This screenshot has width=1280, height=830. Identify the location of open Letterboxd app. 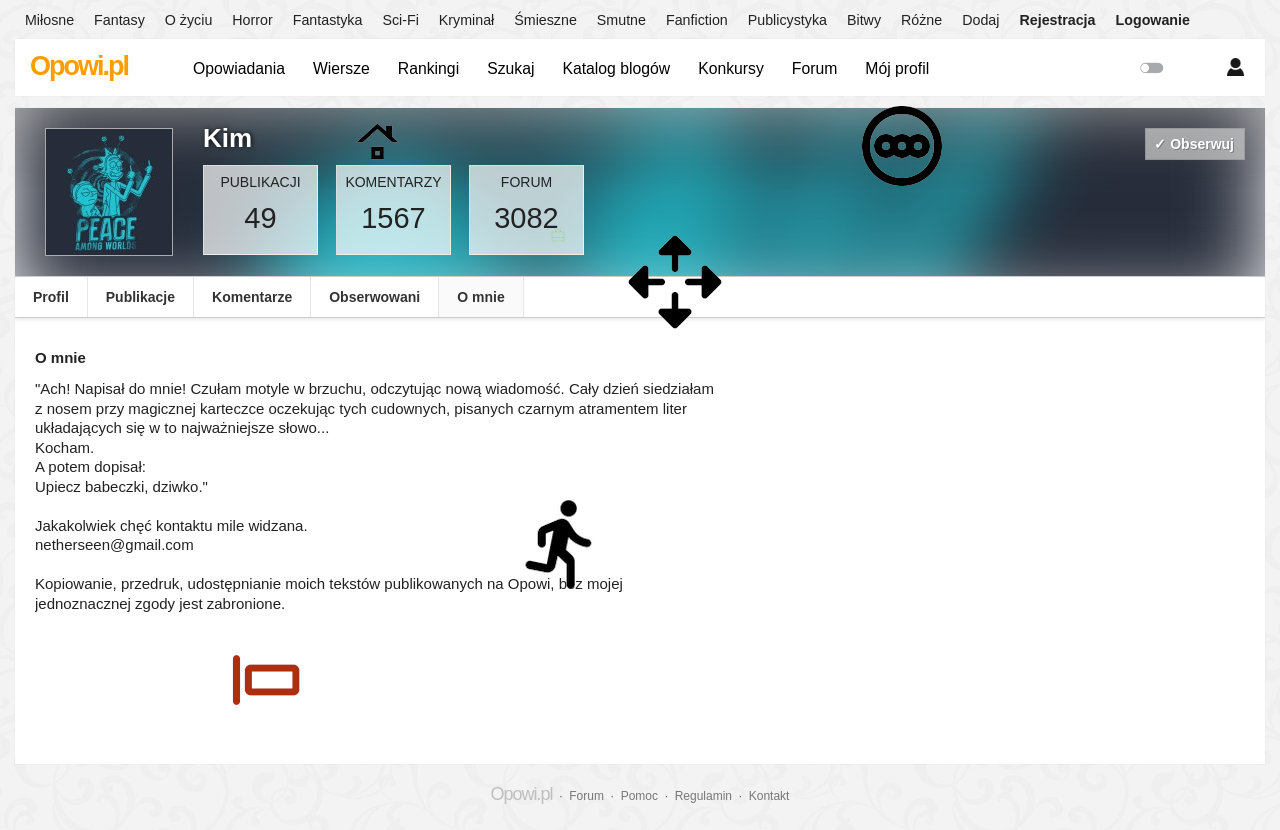
(902, 146).